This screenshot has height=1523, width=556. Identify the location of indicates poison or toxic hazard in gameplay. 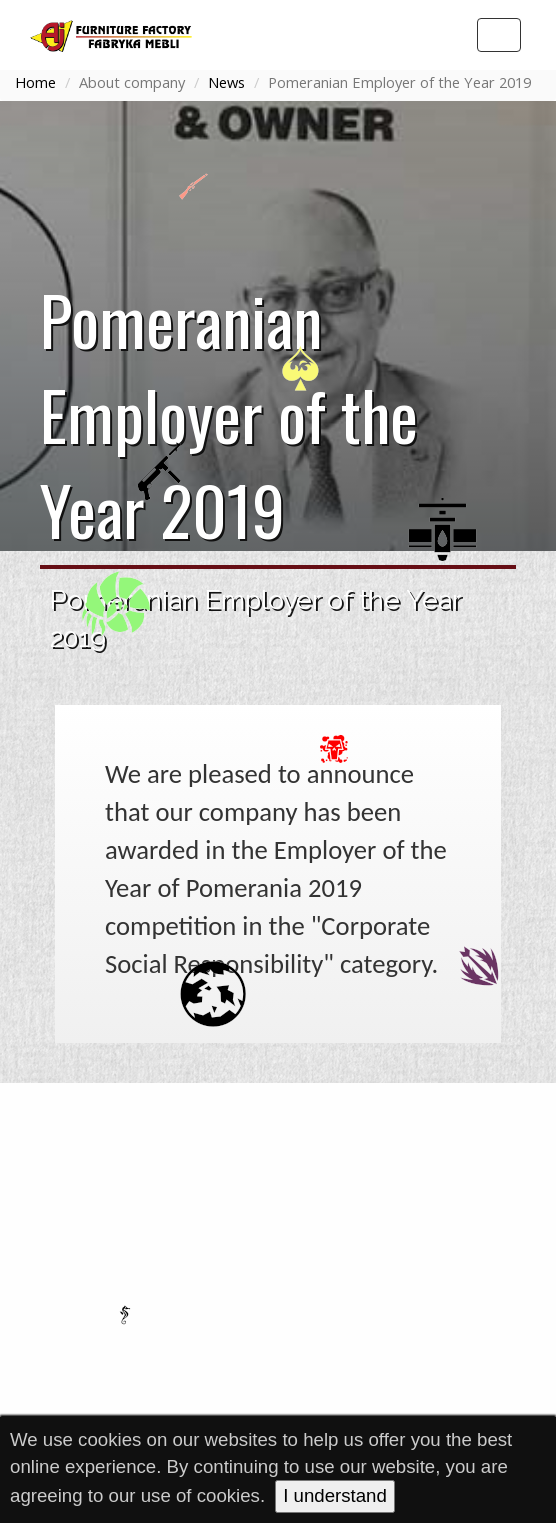
(334, 749).